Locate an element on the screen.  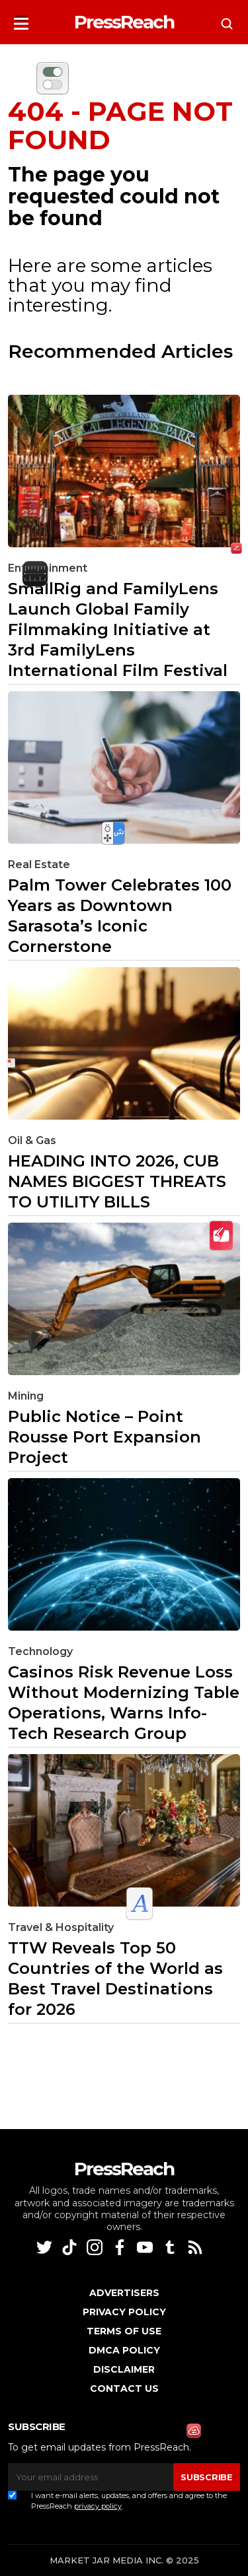
an EPS vector file is located at coordinates (221, 1235).